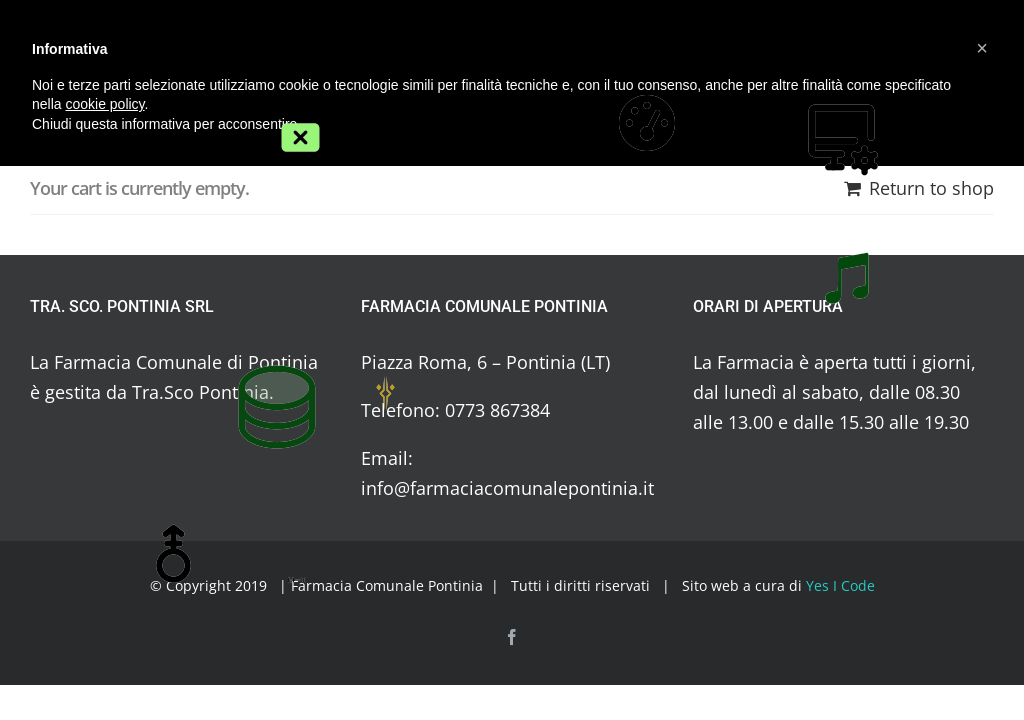 This screenshot has width=1024, height=720. Describe the element at coordinates (647, 123) in the screenshot. I see `view performance or speed metrics` at that location.